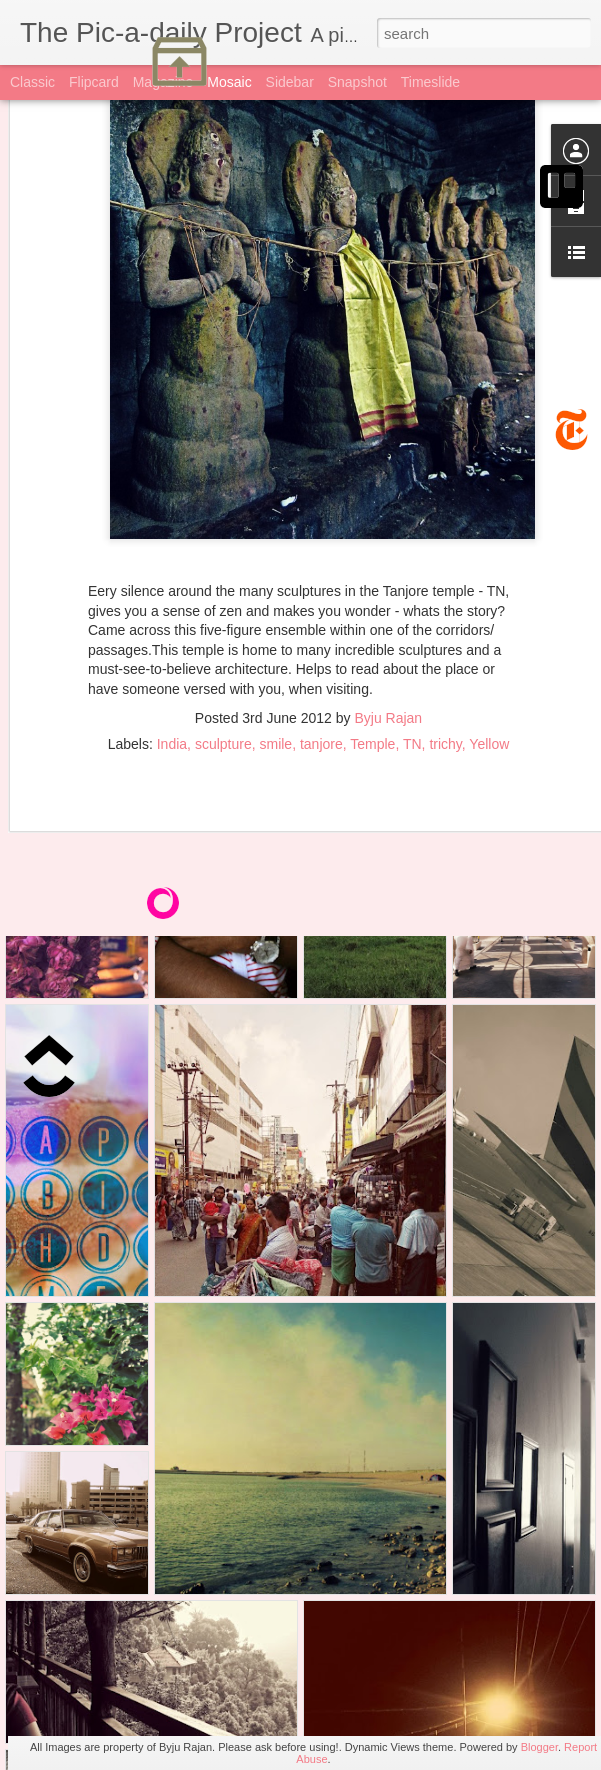 Image resolution: width=601 pixels, height=1770 pixels. I want to click on open the new york times app, so click(571, 429).